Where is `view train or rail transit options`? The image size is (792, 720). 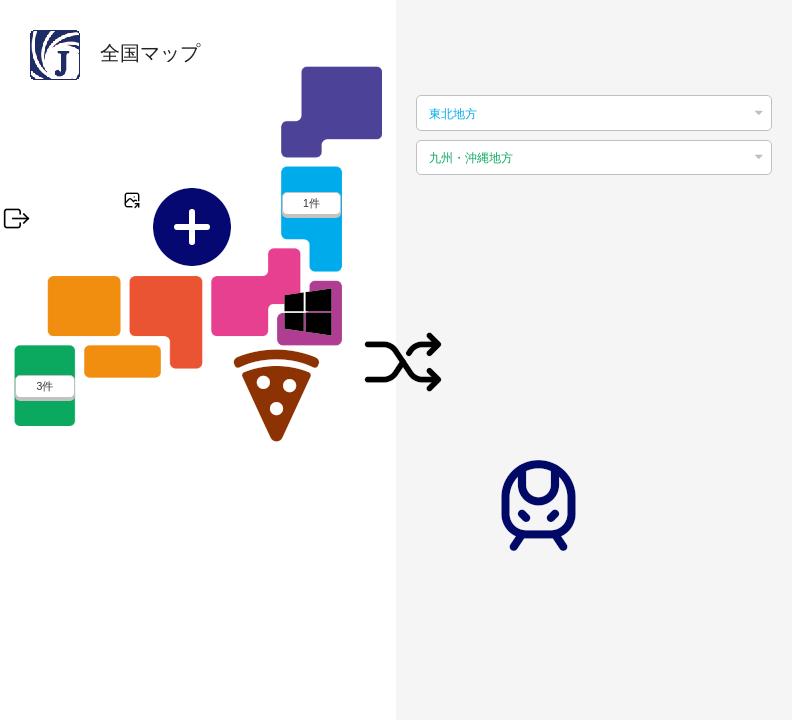
view train or rail transit options is located at coordinates (538, 505).